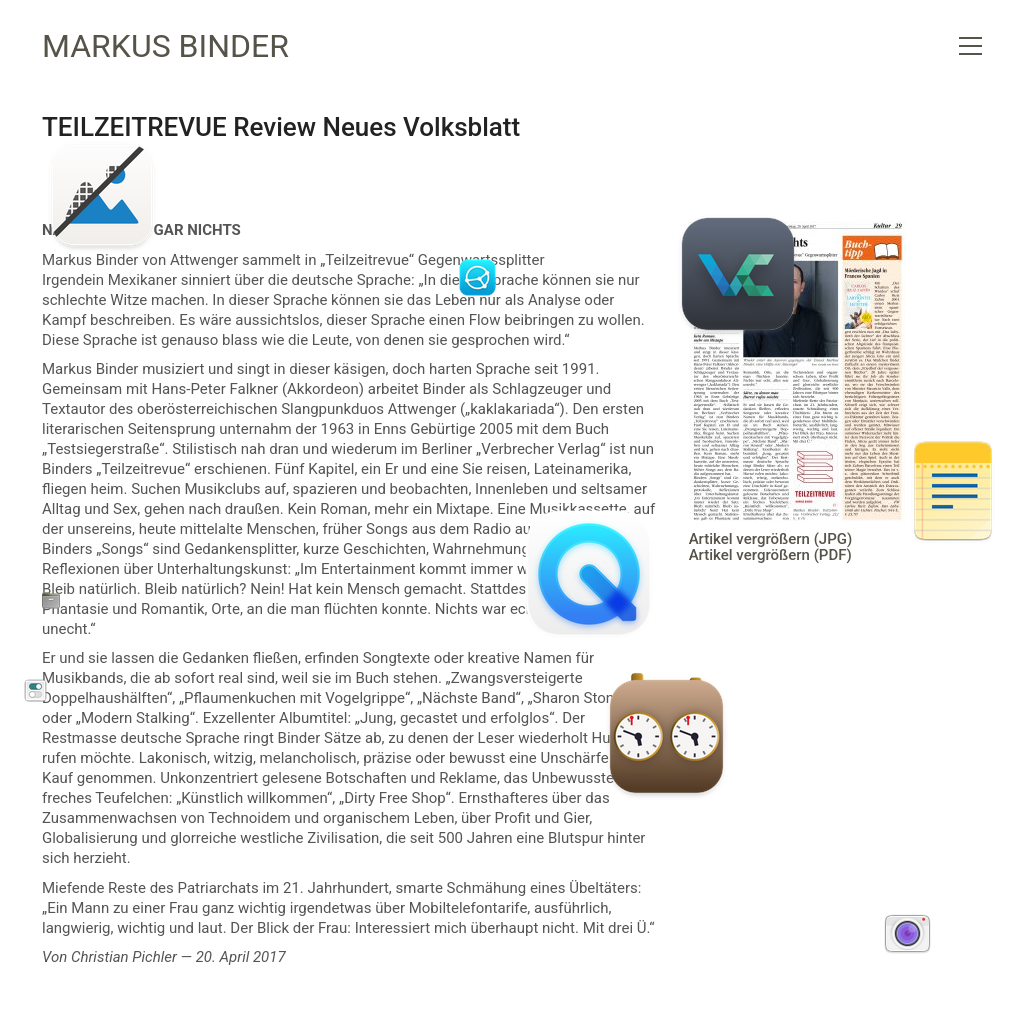 The image size is (1024, 1035). What do you see at coordinates (35, 690) in the screenshot?
I see `open system tweaks or settings customization` at bounding box center [35, 690].